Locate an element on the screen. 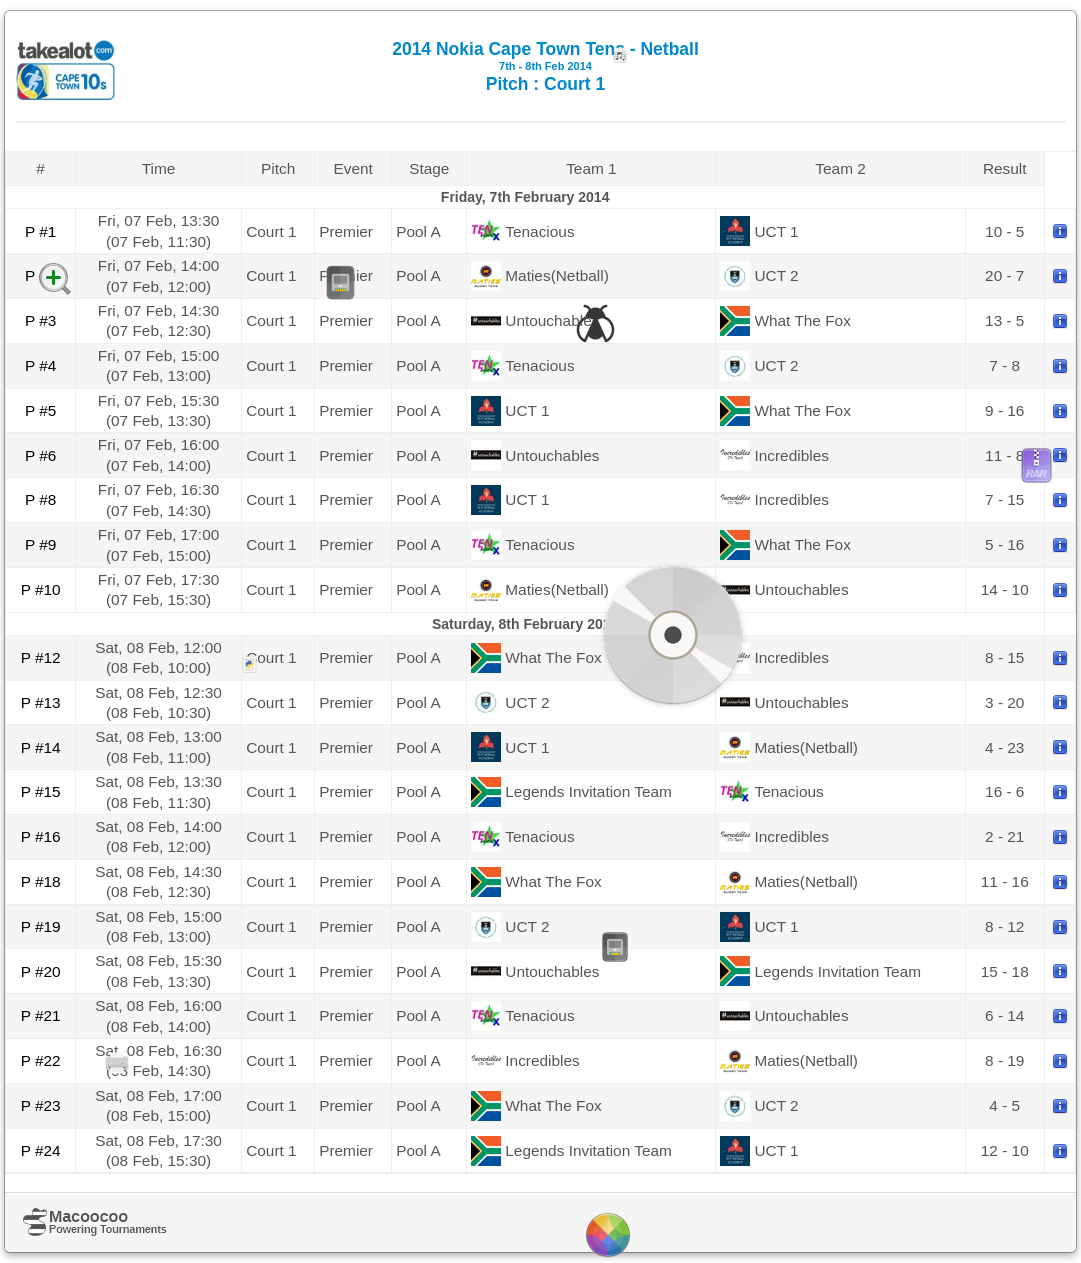 The image size is (1081, 1263). a ROM file or cartridge-based game image is located at coordinates (340, 282).